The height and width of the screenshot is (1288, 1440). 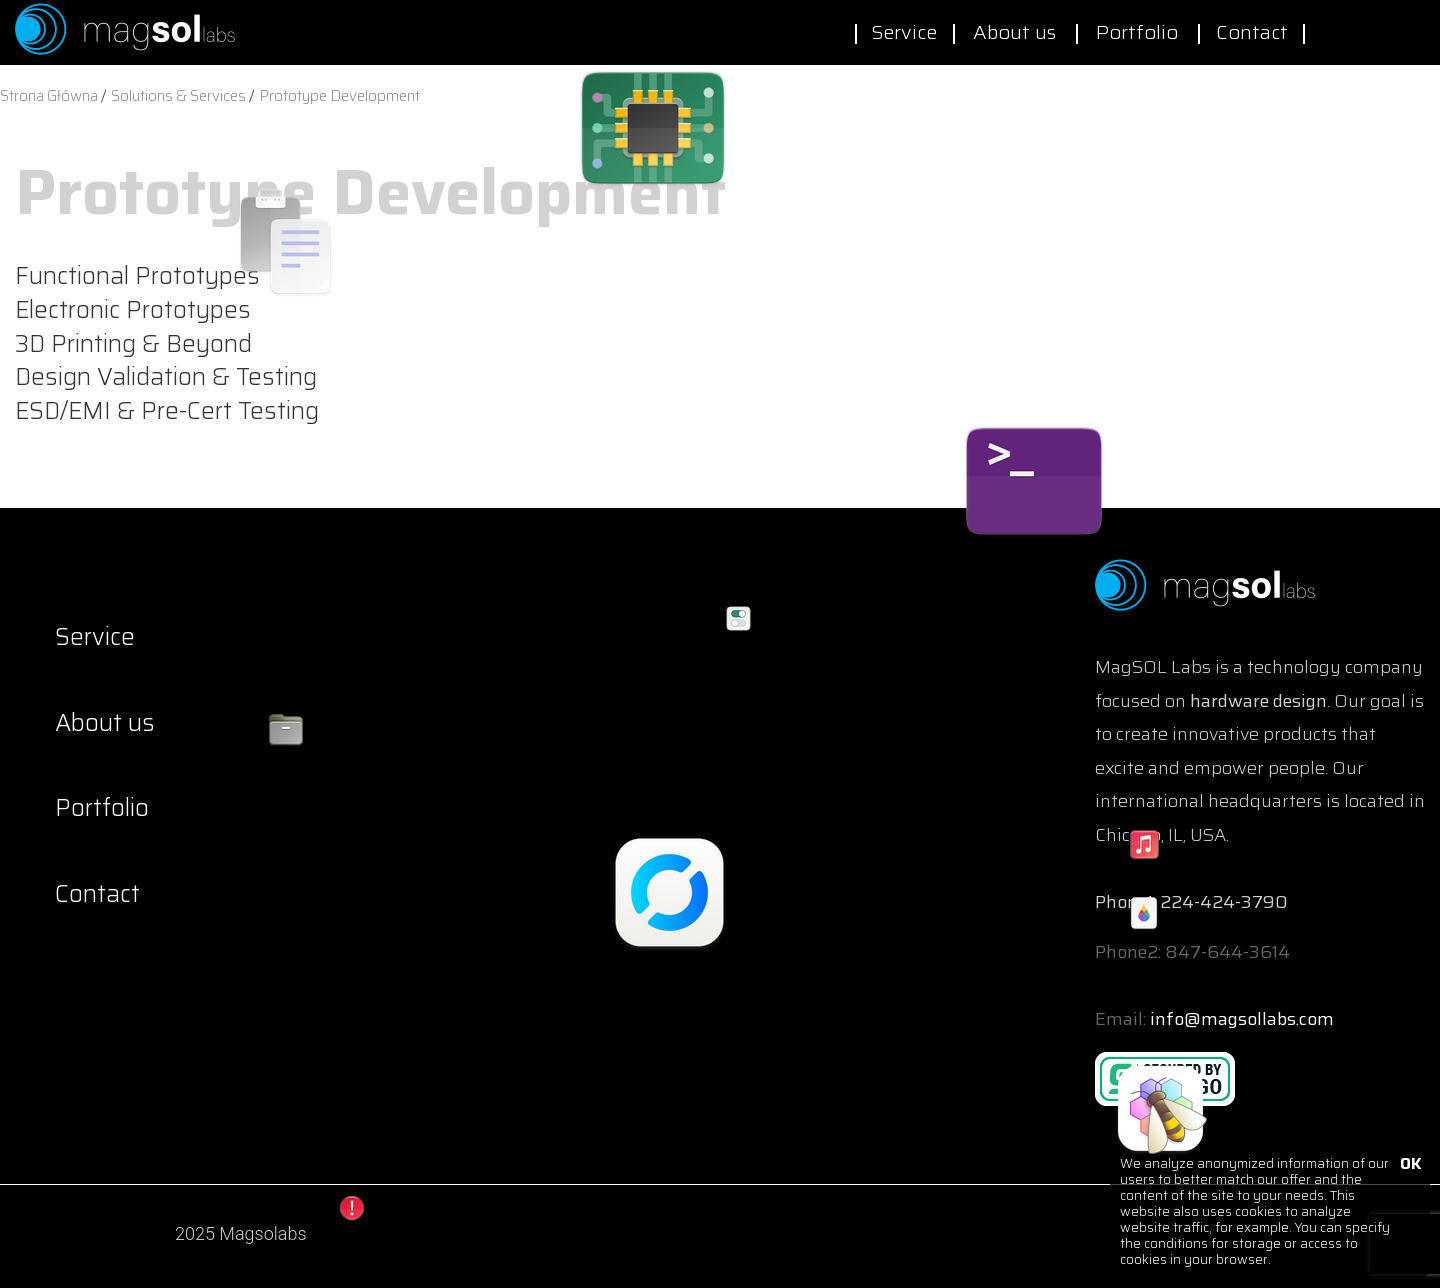 What do you see at coordinates (352, 1208) in the screenshot?
I see `indicates an important alert or warning` at bounding box center [352, 1208].